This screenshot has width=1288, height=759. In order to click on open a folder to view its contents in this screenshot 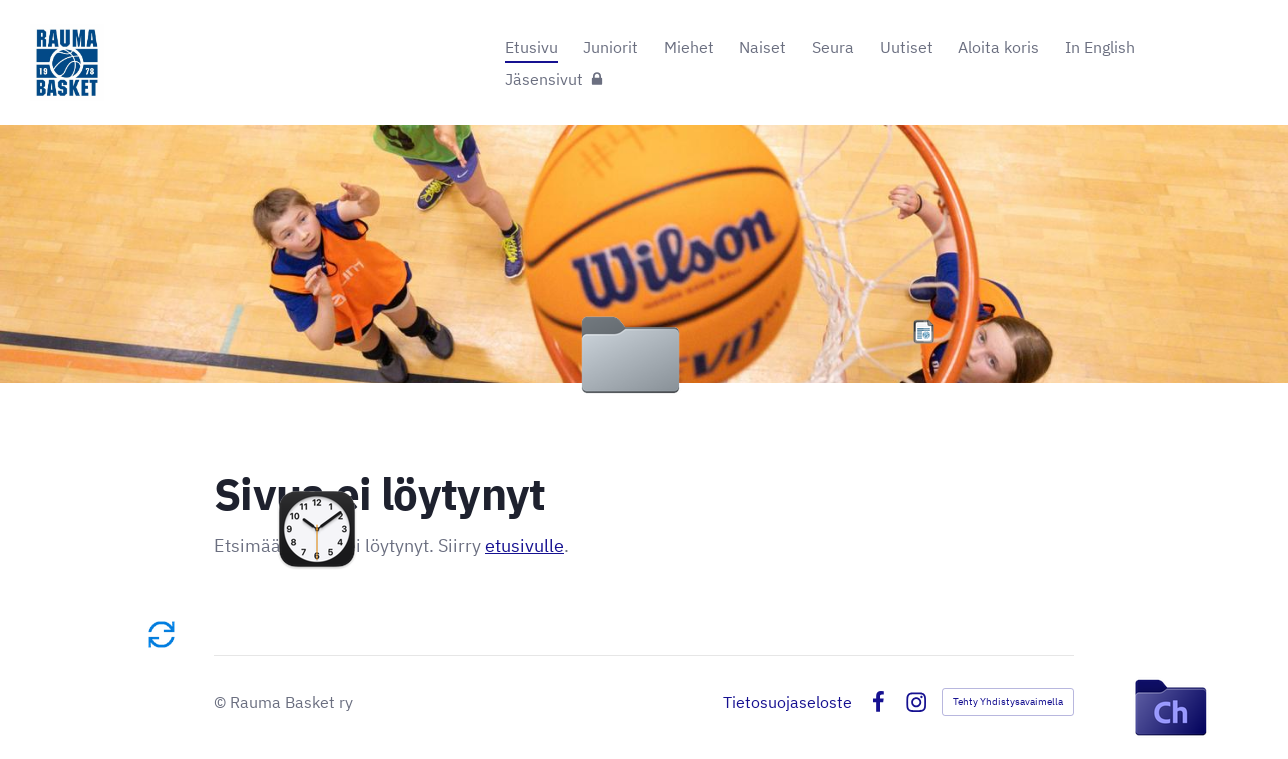, I will do `click(630, 357)`.